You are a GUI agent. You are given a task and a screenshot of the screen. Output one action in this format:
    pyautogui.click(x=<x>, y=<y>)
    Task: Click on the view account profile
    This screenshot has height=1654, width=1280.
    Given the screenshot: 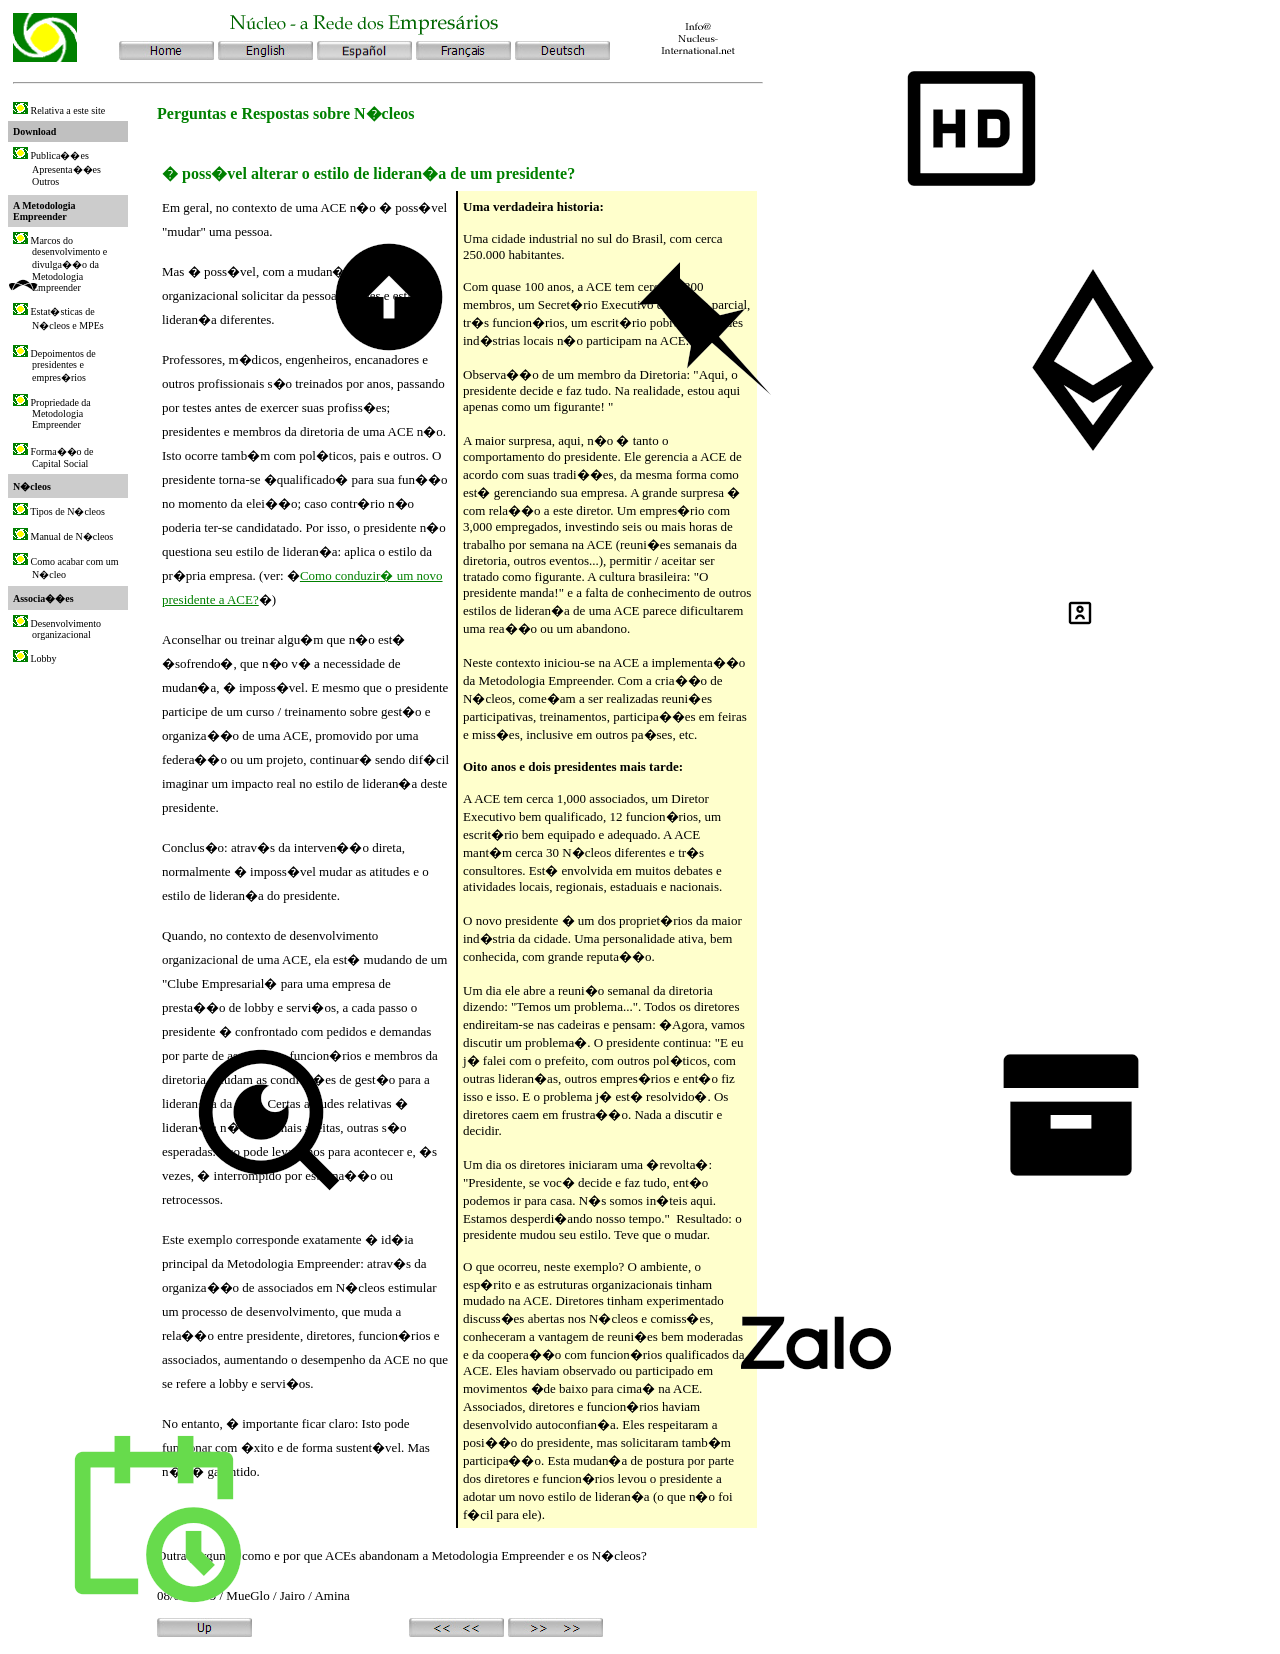 What is the action you would take?
    pyautogui.click(x=1080, y=613)
    